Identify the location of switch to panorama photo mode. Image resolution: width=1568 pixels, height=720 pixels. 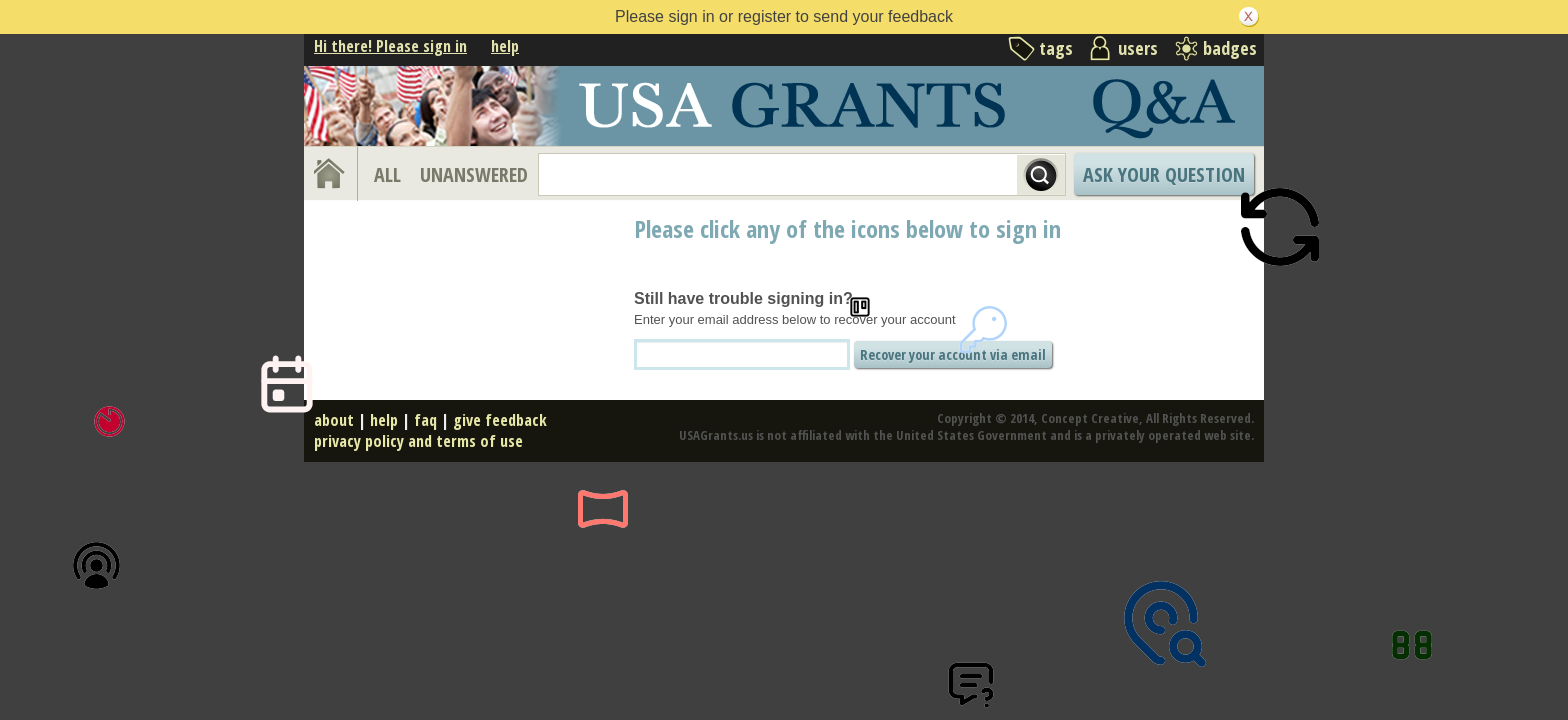
(603, 509).